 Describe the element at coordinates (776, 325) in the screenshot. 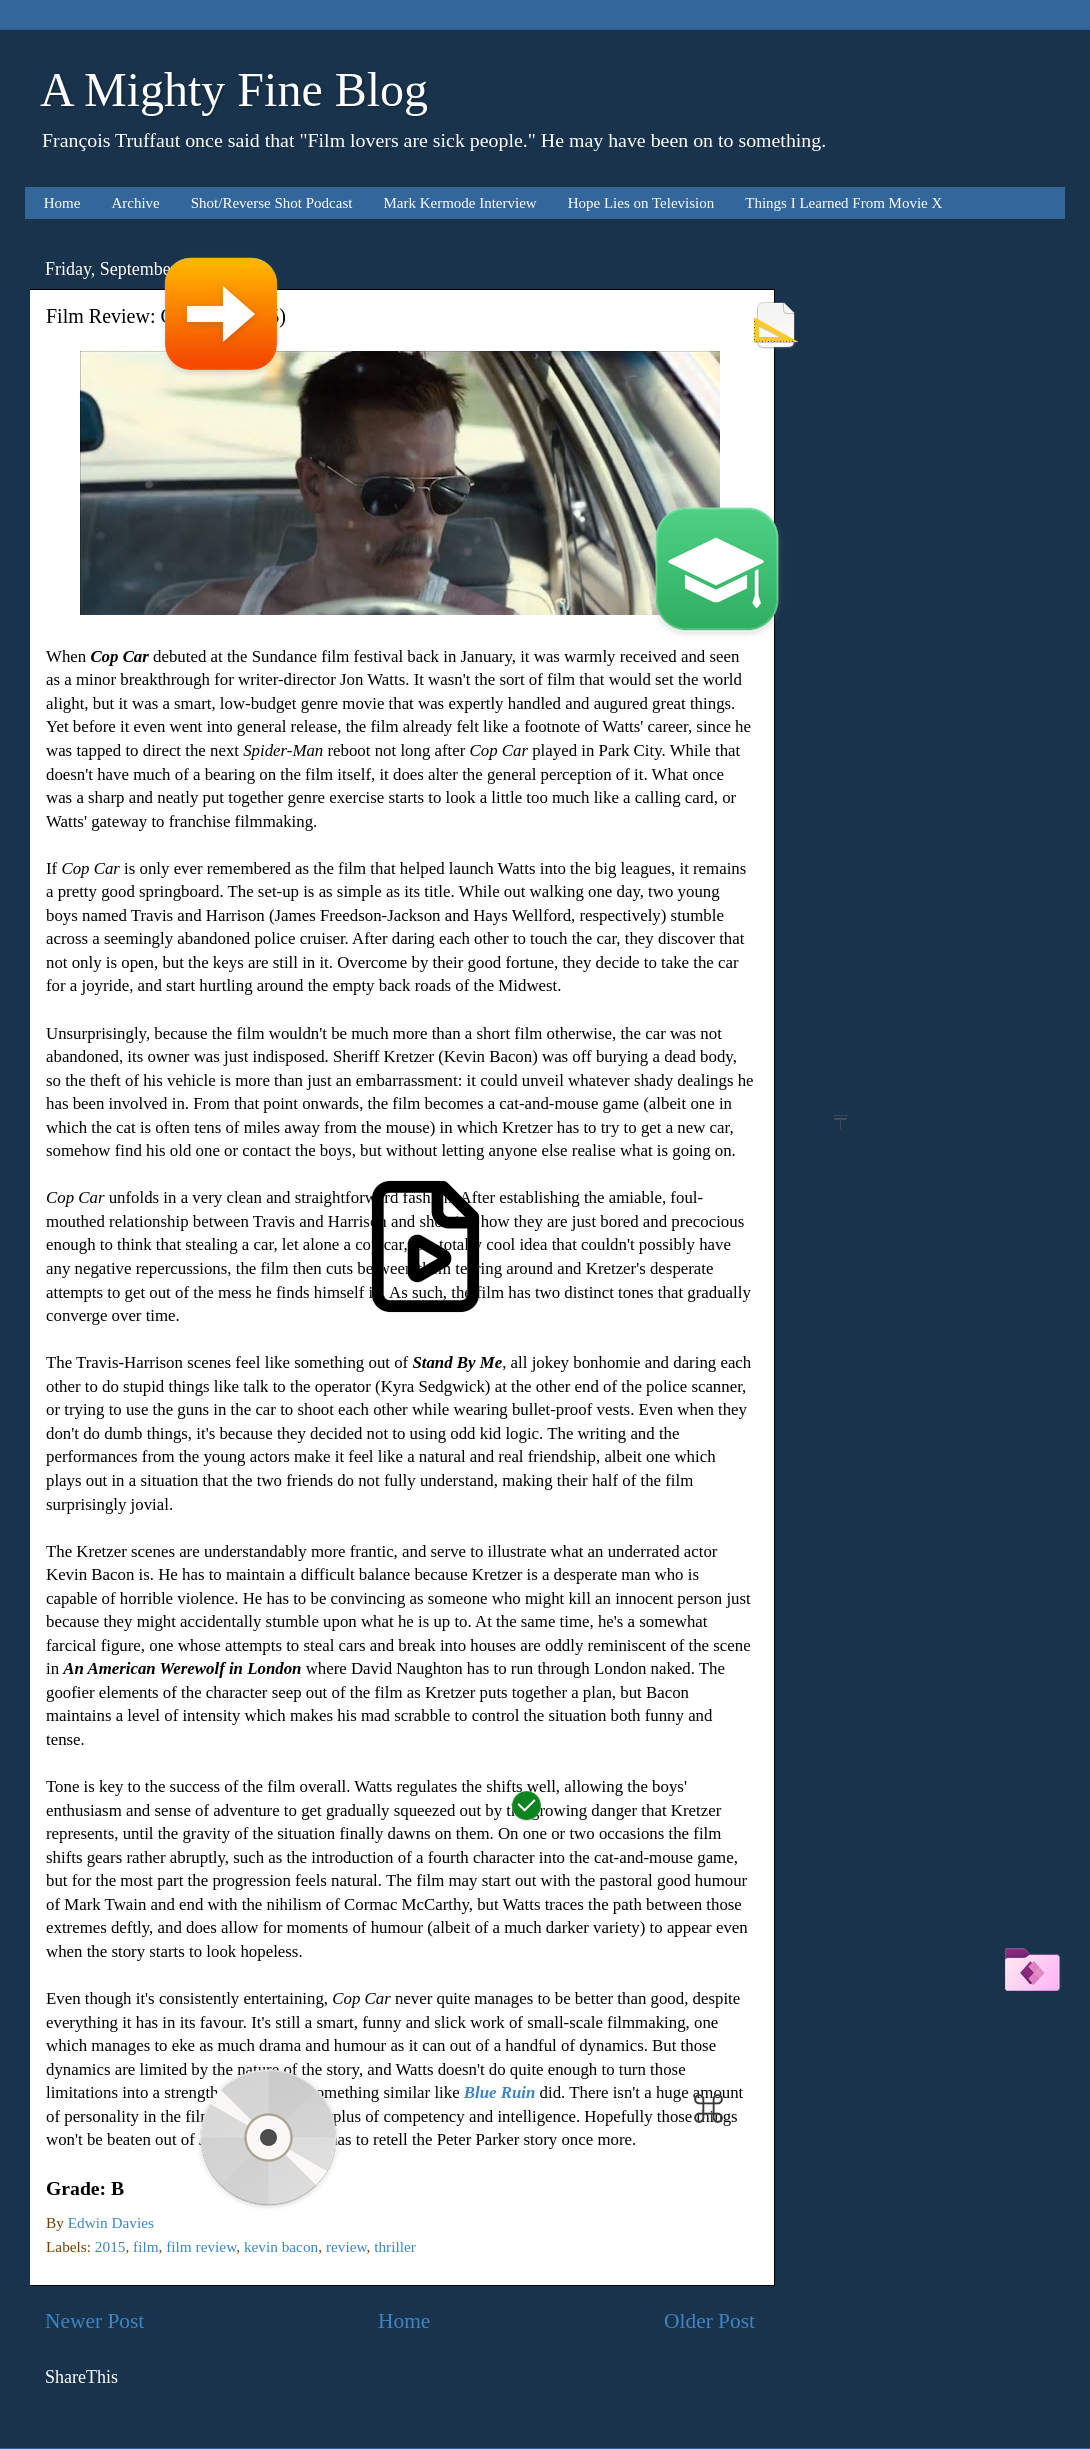

I see `configure page layout settings` at that location.